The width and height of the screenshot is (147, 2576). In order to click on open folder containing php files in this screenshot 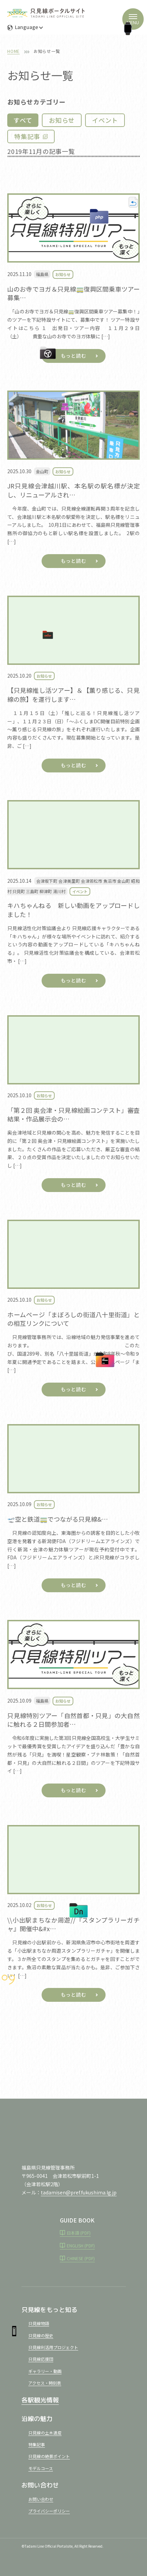, I will do `click(99, 217)`.